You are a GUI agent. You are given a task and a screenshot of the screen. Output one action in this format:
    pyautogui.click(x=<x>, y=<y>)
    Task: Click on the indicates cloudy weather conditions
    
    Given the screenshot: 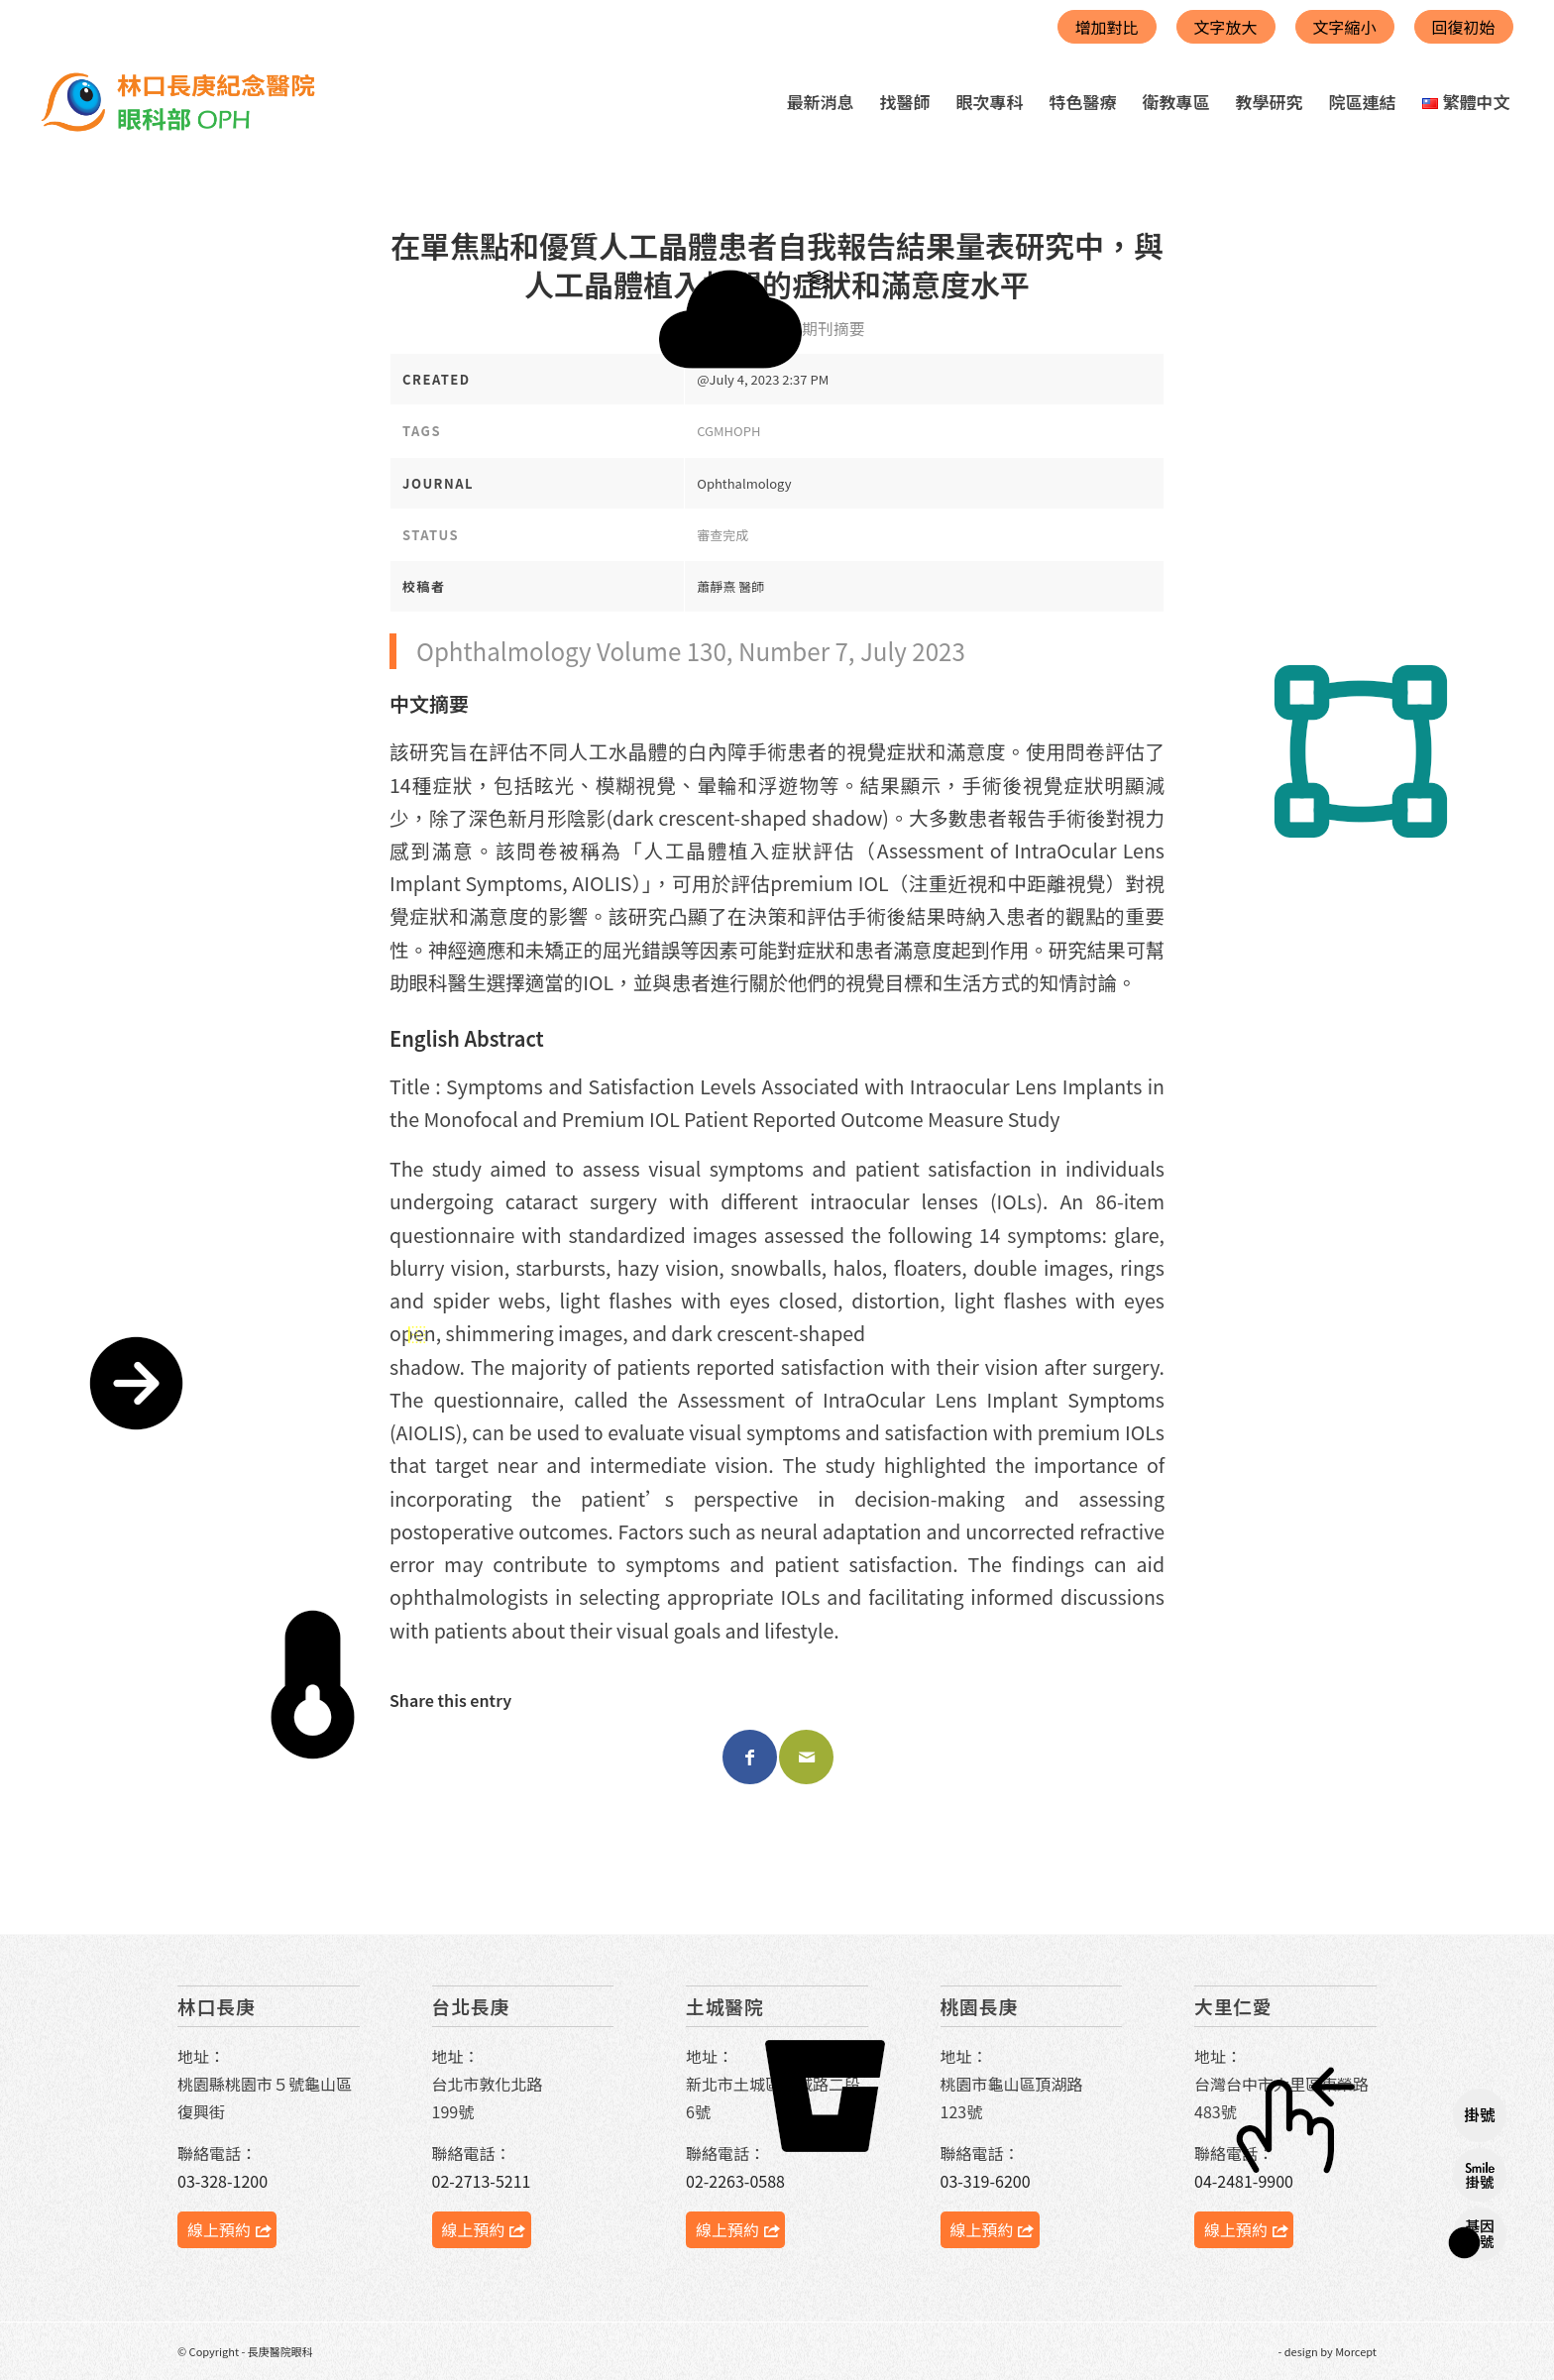 What is the action you would take?
    pyautogui.click(x=730, y=319)
    